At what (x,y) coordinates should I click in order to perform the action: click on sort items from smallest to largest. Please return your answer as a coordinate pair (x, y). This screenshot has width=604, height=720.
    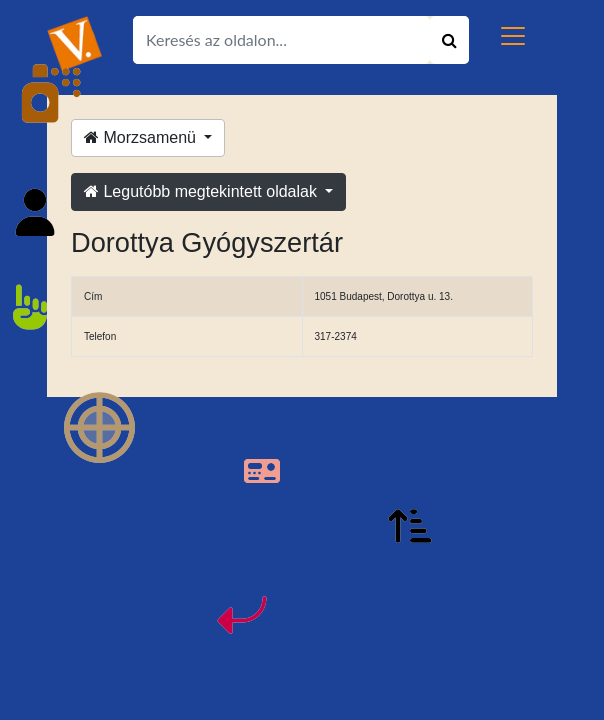
    Looking at the image, I should click on (410, 526).